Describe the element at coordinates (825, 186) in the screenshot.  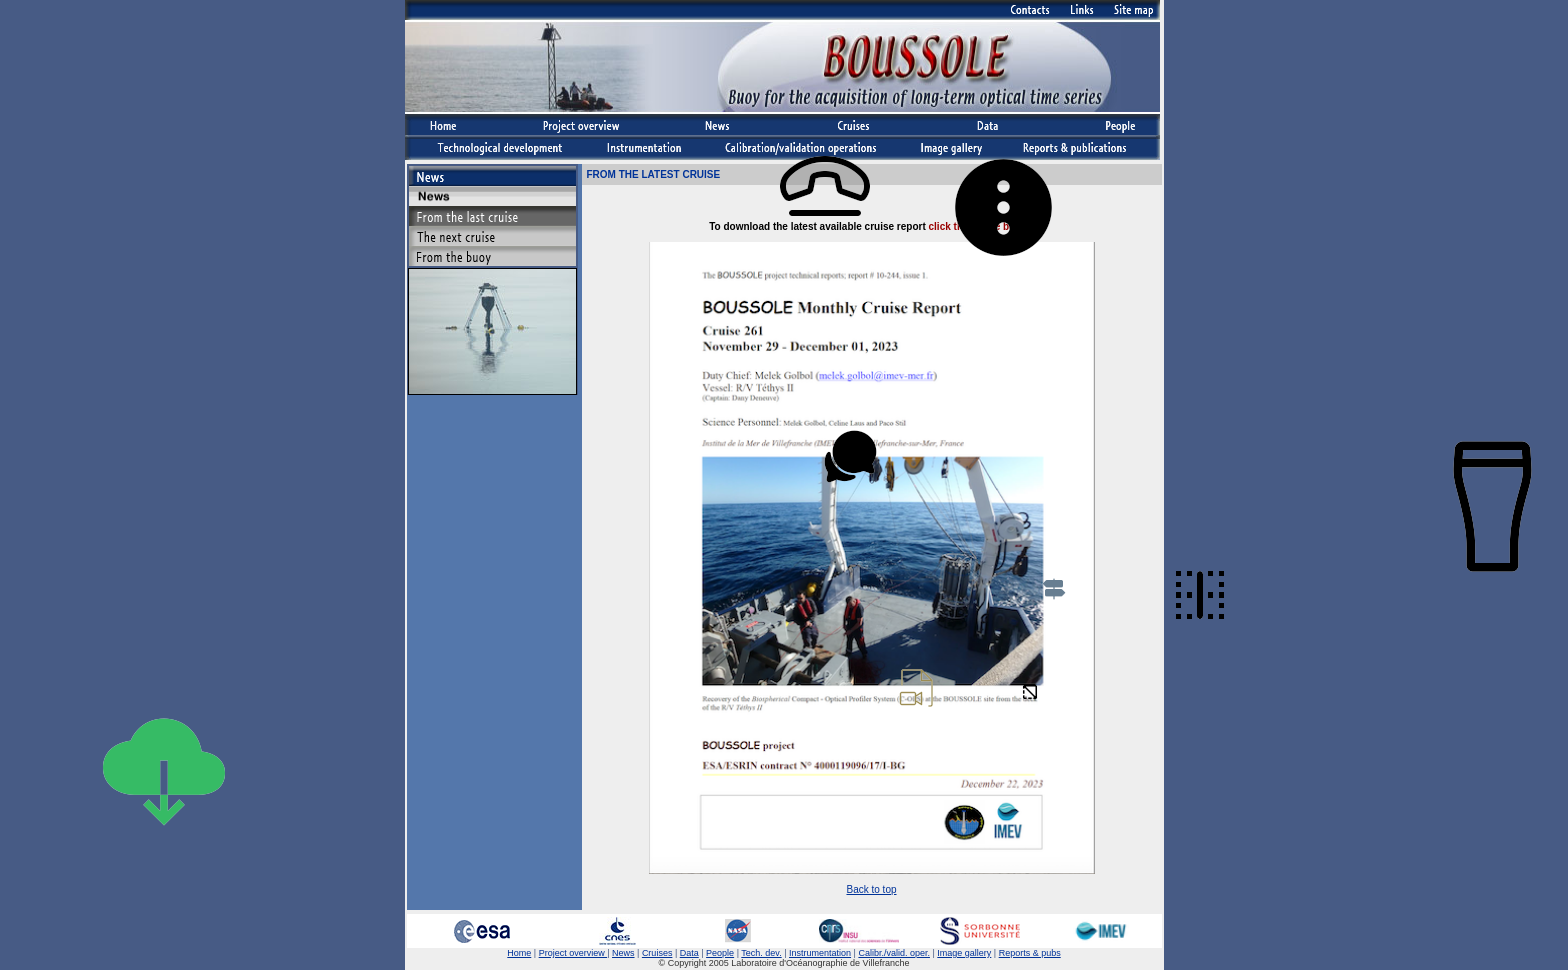
I see `end or hang up a call` at that location.